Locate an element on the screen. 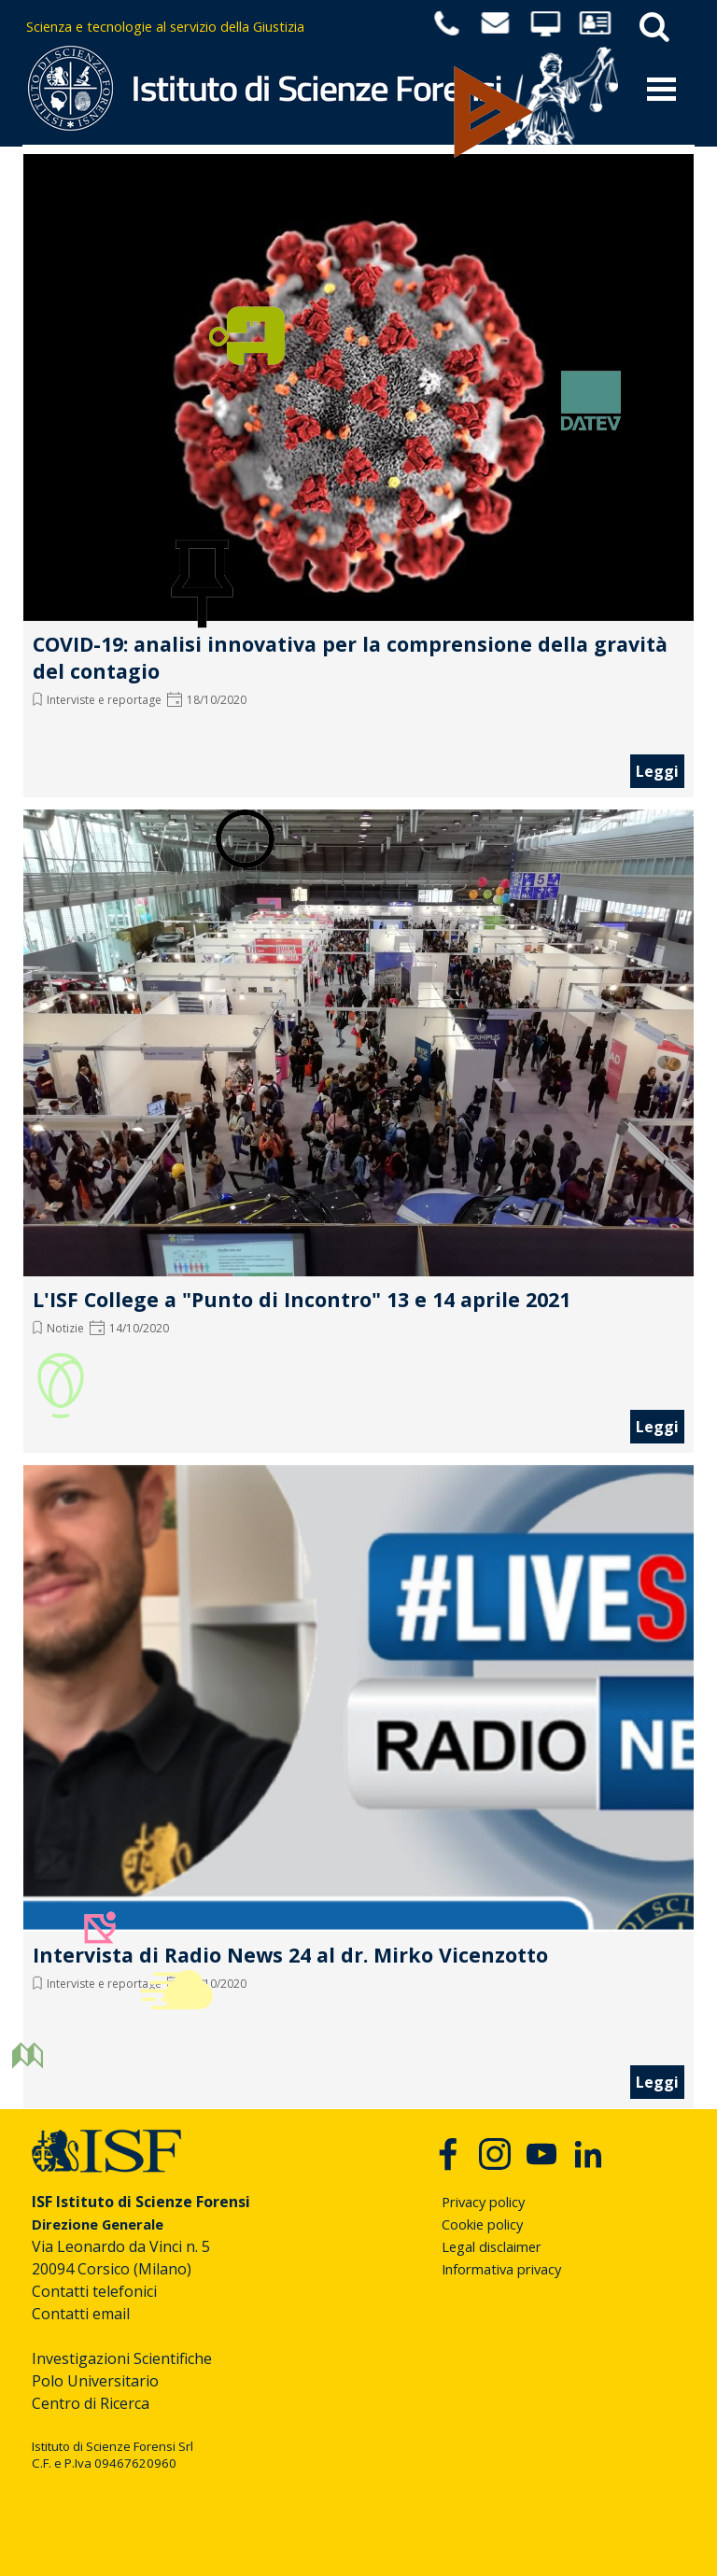  sourcehut logo - link to sourcehut code hosting platform is located at coordinates (245, 838).